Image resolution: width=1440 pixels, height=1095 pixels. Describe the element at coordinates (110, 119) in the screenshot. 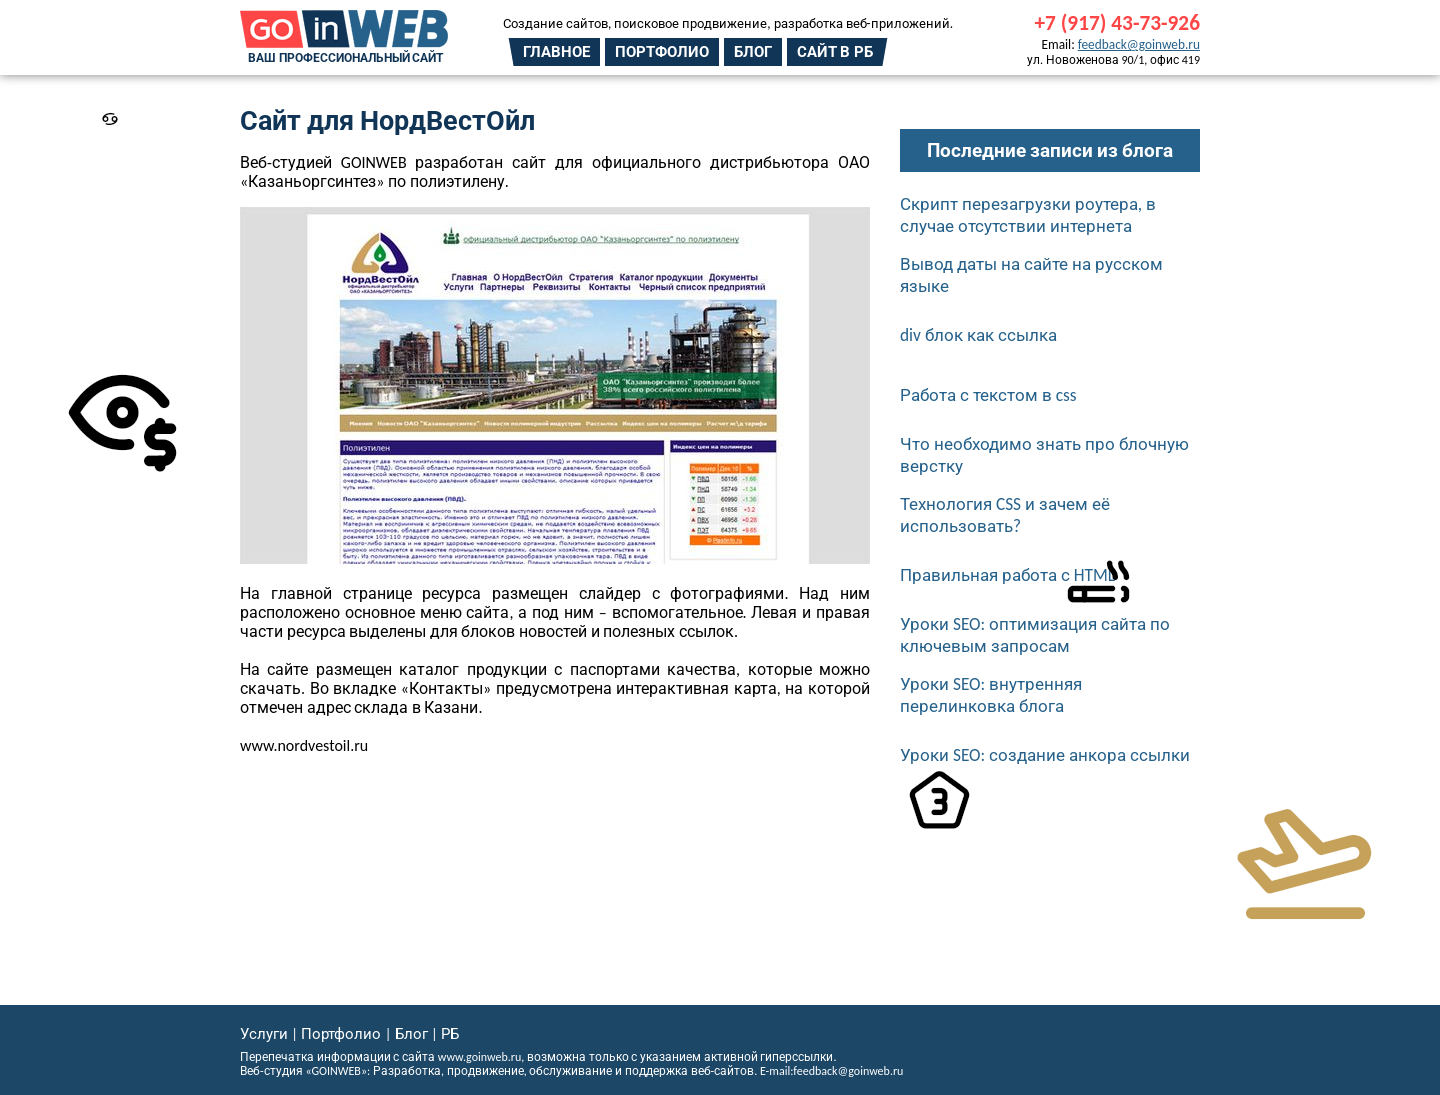

I see `indicates cancer zodiac sign` at that location.